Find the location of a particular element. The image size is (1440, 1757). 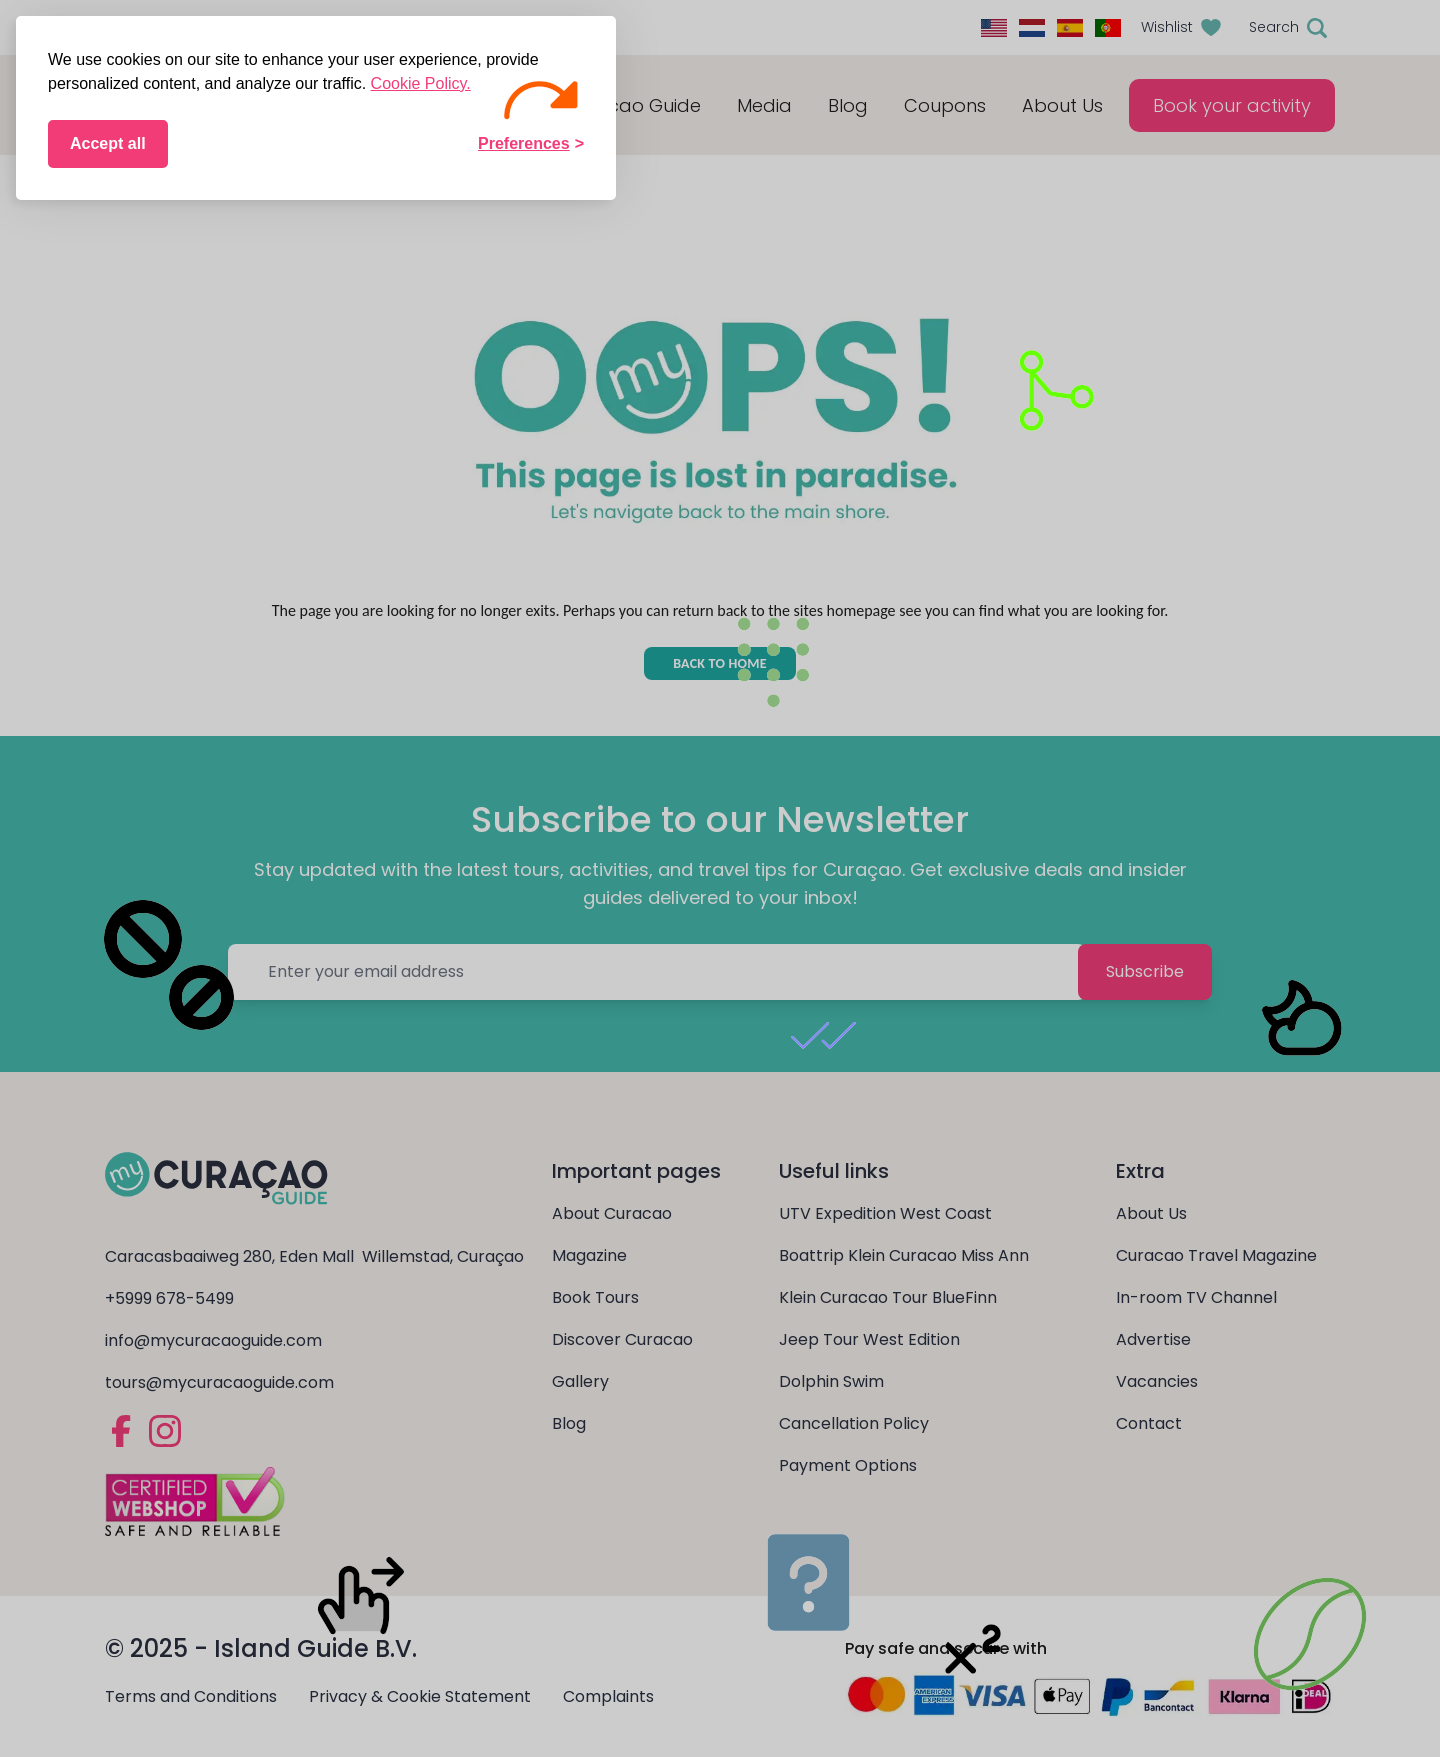

open numeric keypad for input is located at coordinates (773, 660).